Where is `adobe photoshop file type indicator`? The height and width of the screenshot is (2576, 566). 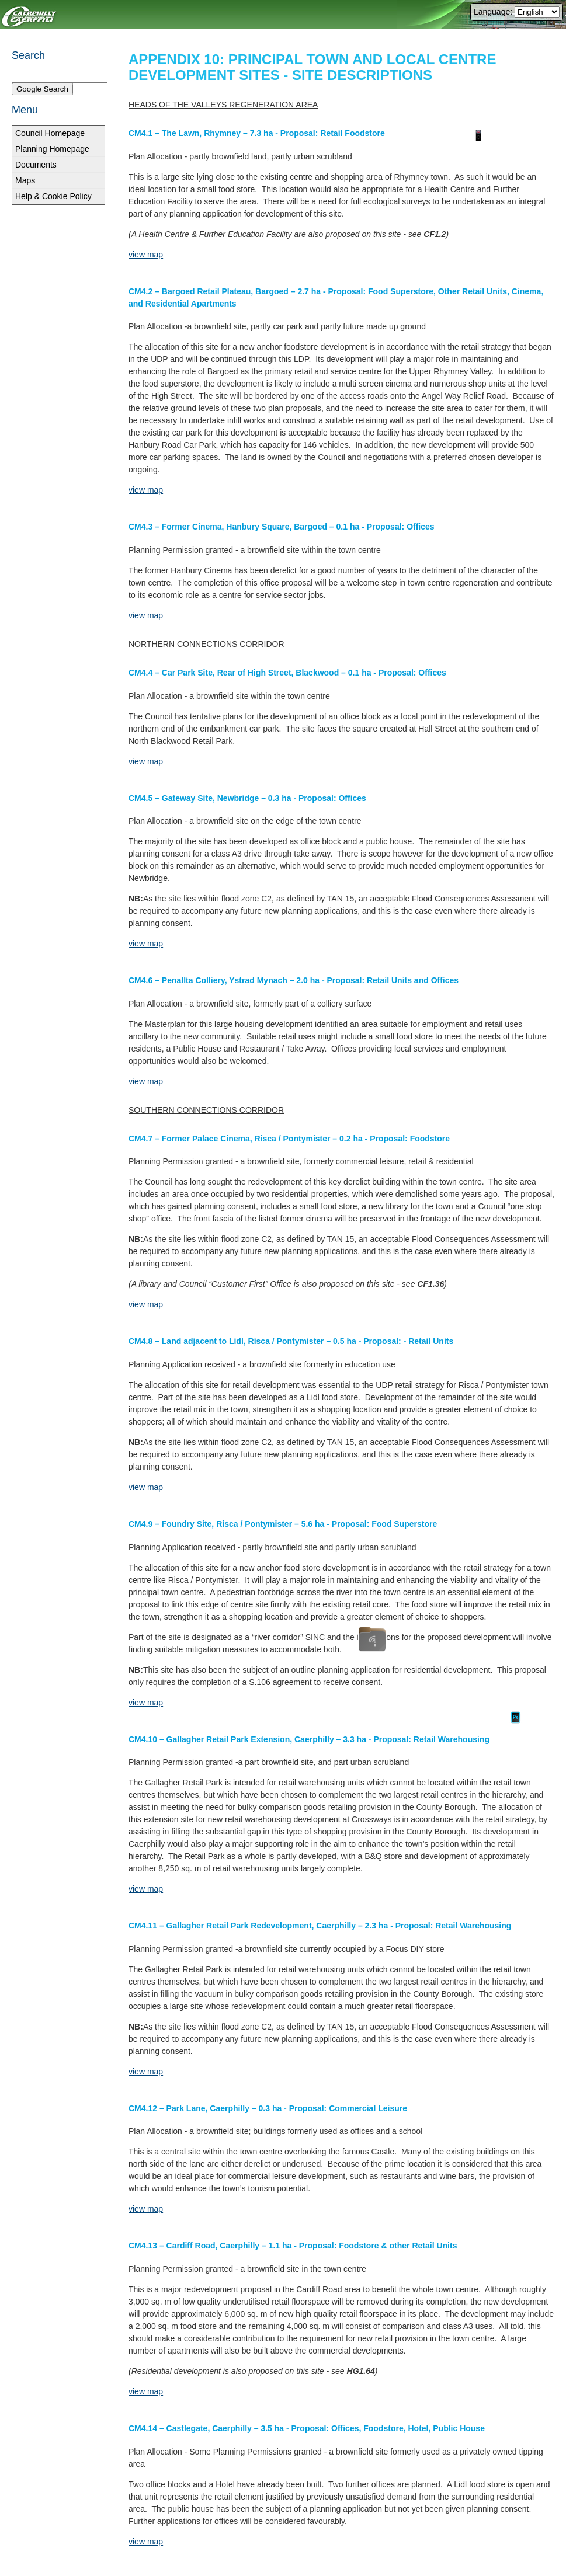 adobe photoshop file type indicator is located at coordinates (515, 1717).